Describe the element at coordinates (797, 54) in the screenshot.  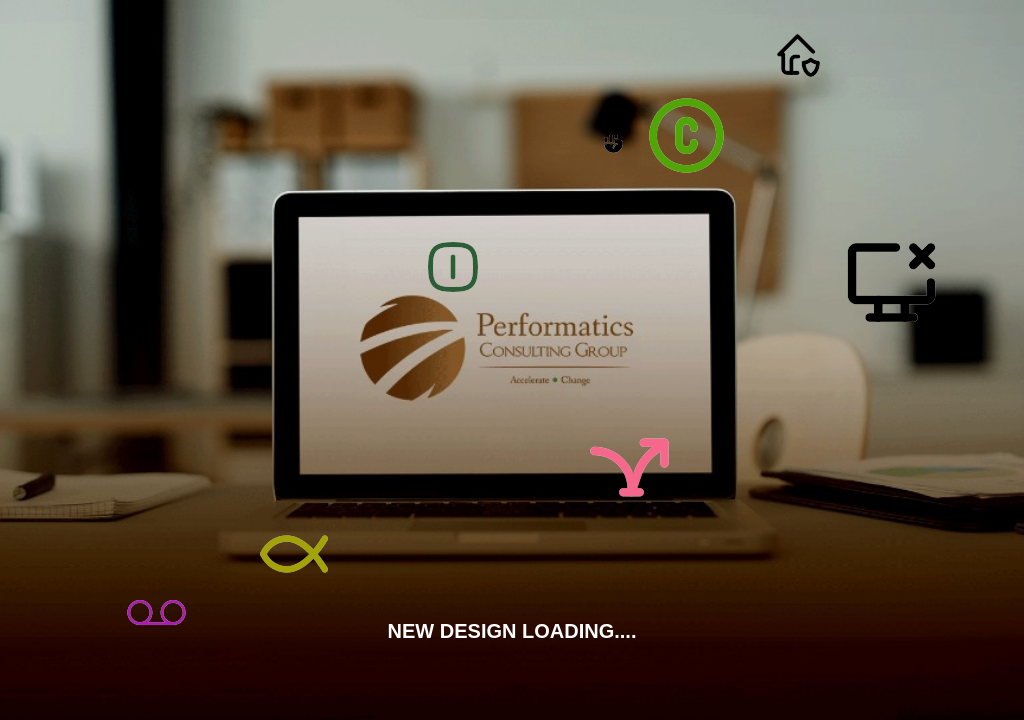
I see `home security settings` at that location.